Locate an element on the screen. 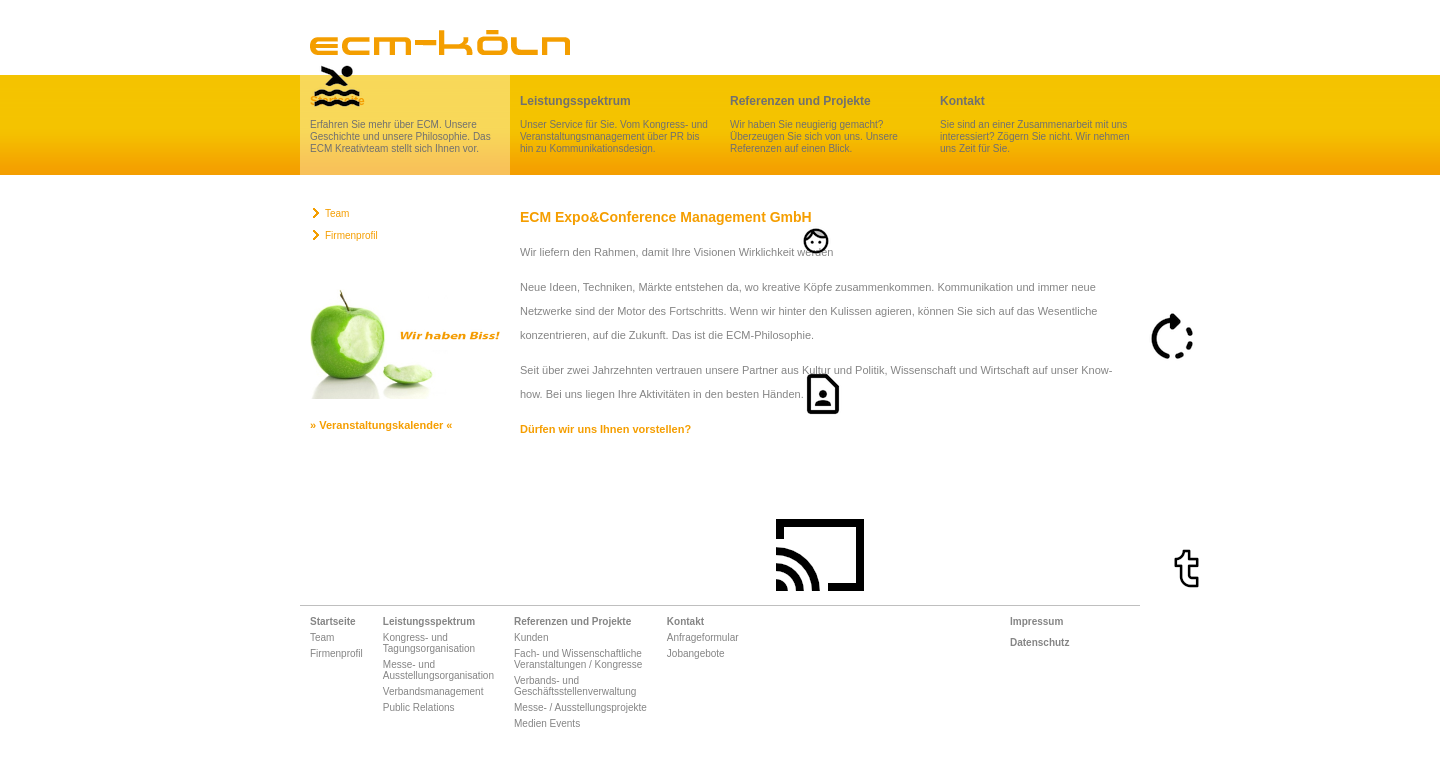 The width and height of the screenshot is (1440, 764). view contact details is located at coordinates (823, 394).